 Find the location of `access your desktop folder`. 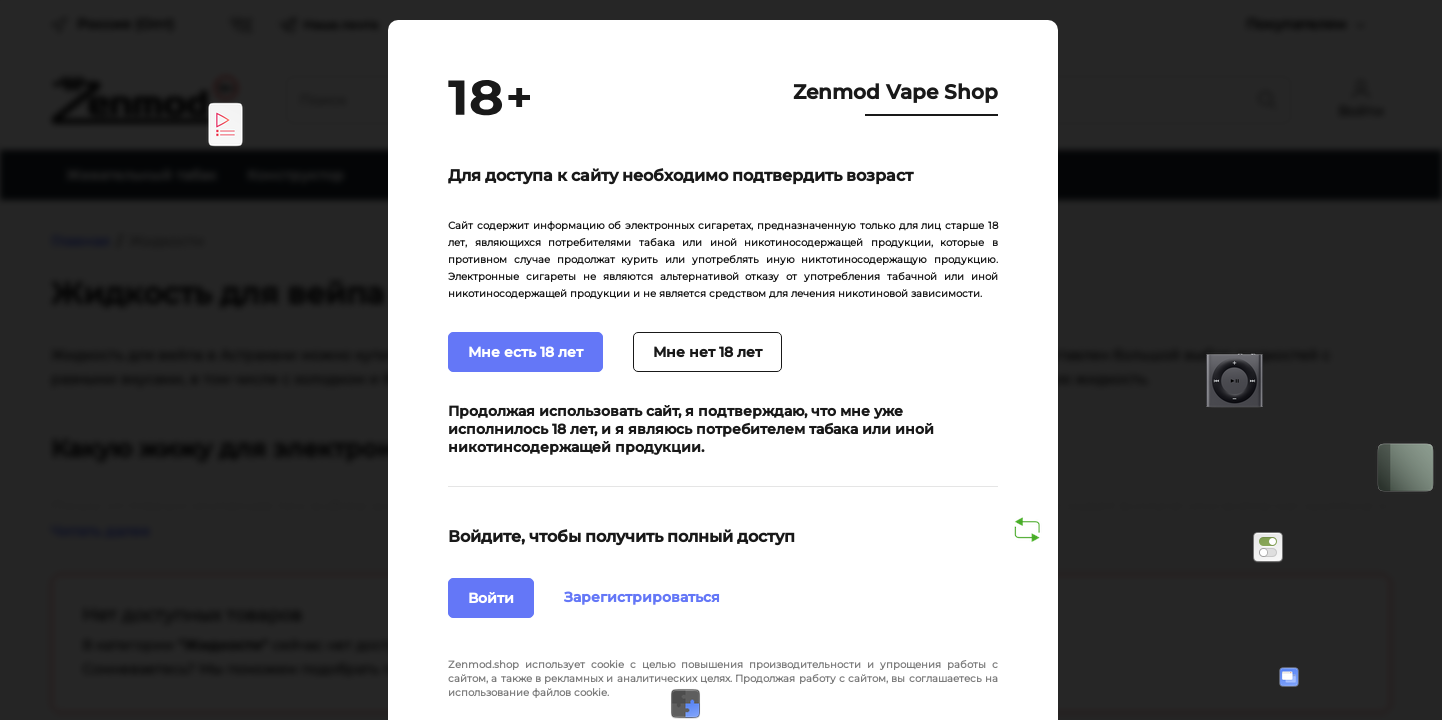

access your desktop folder is located at coordinates (1405, 465).